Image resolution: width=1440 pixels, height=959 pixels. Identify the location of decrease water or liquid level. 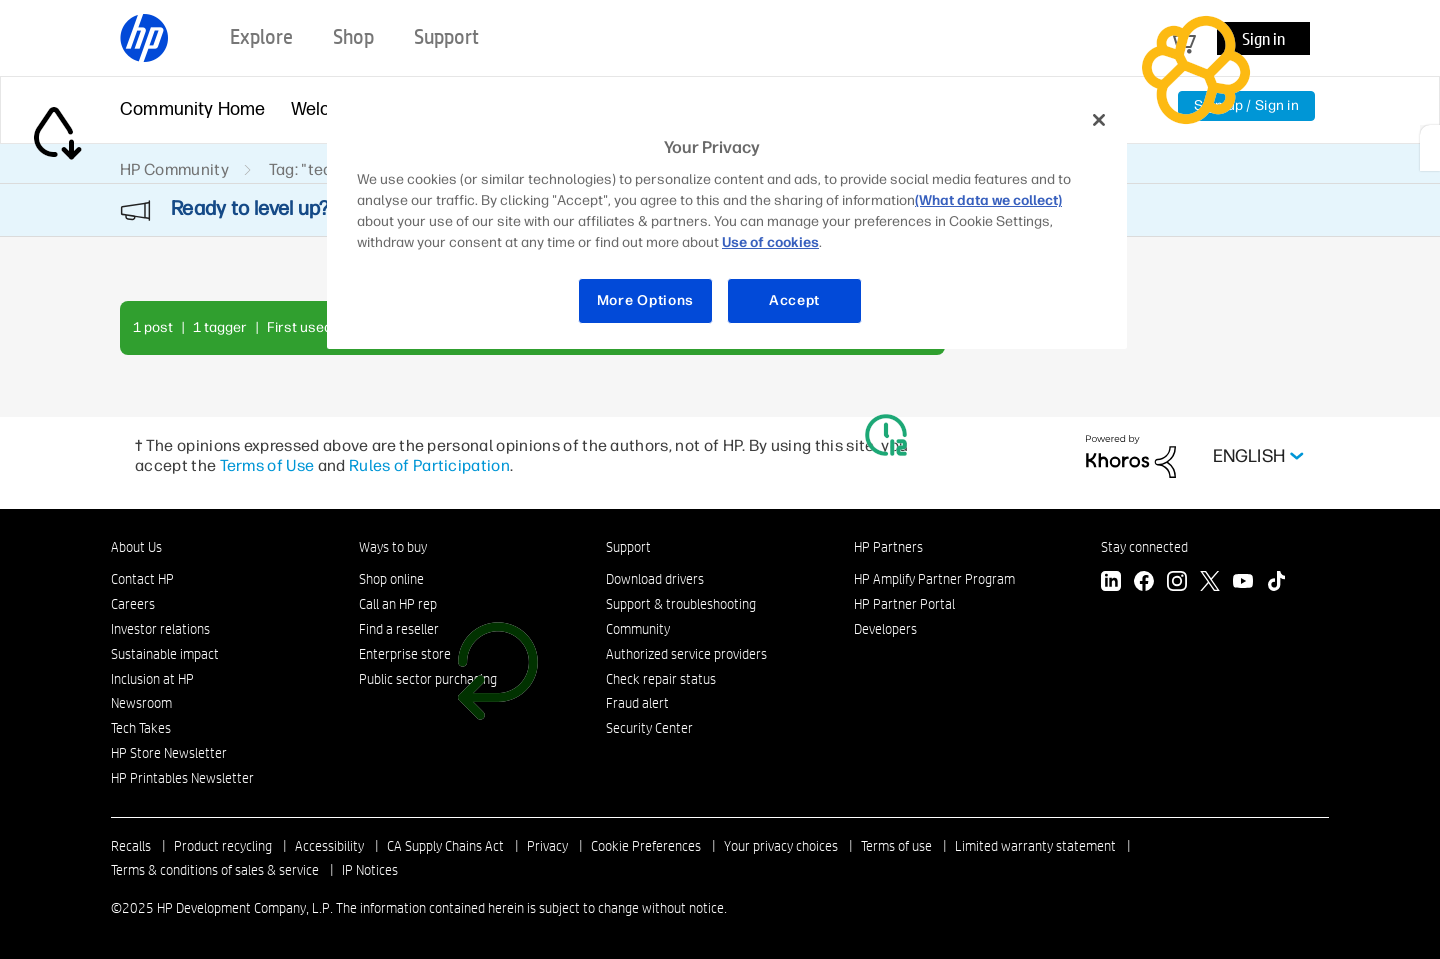
(54, 132).